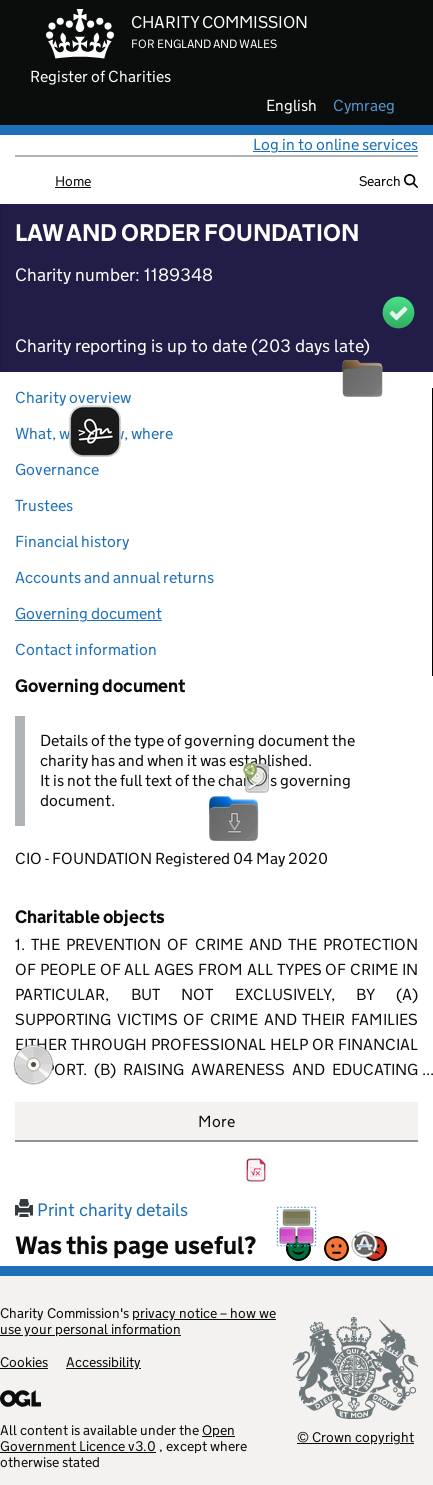  Describe the element at coordinates (256, 1170) in the screenshot. I see `libreoffice math formula file` at that location.